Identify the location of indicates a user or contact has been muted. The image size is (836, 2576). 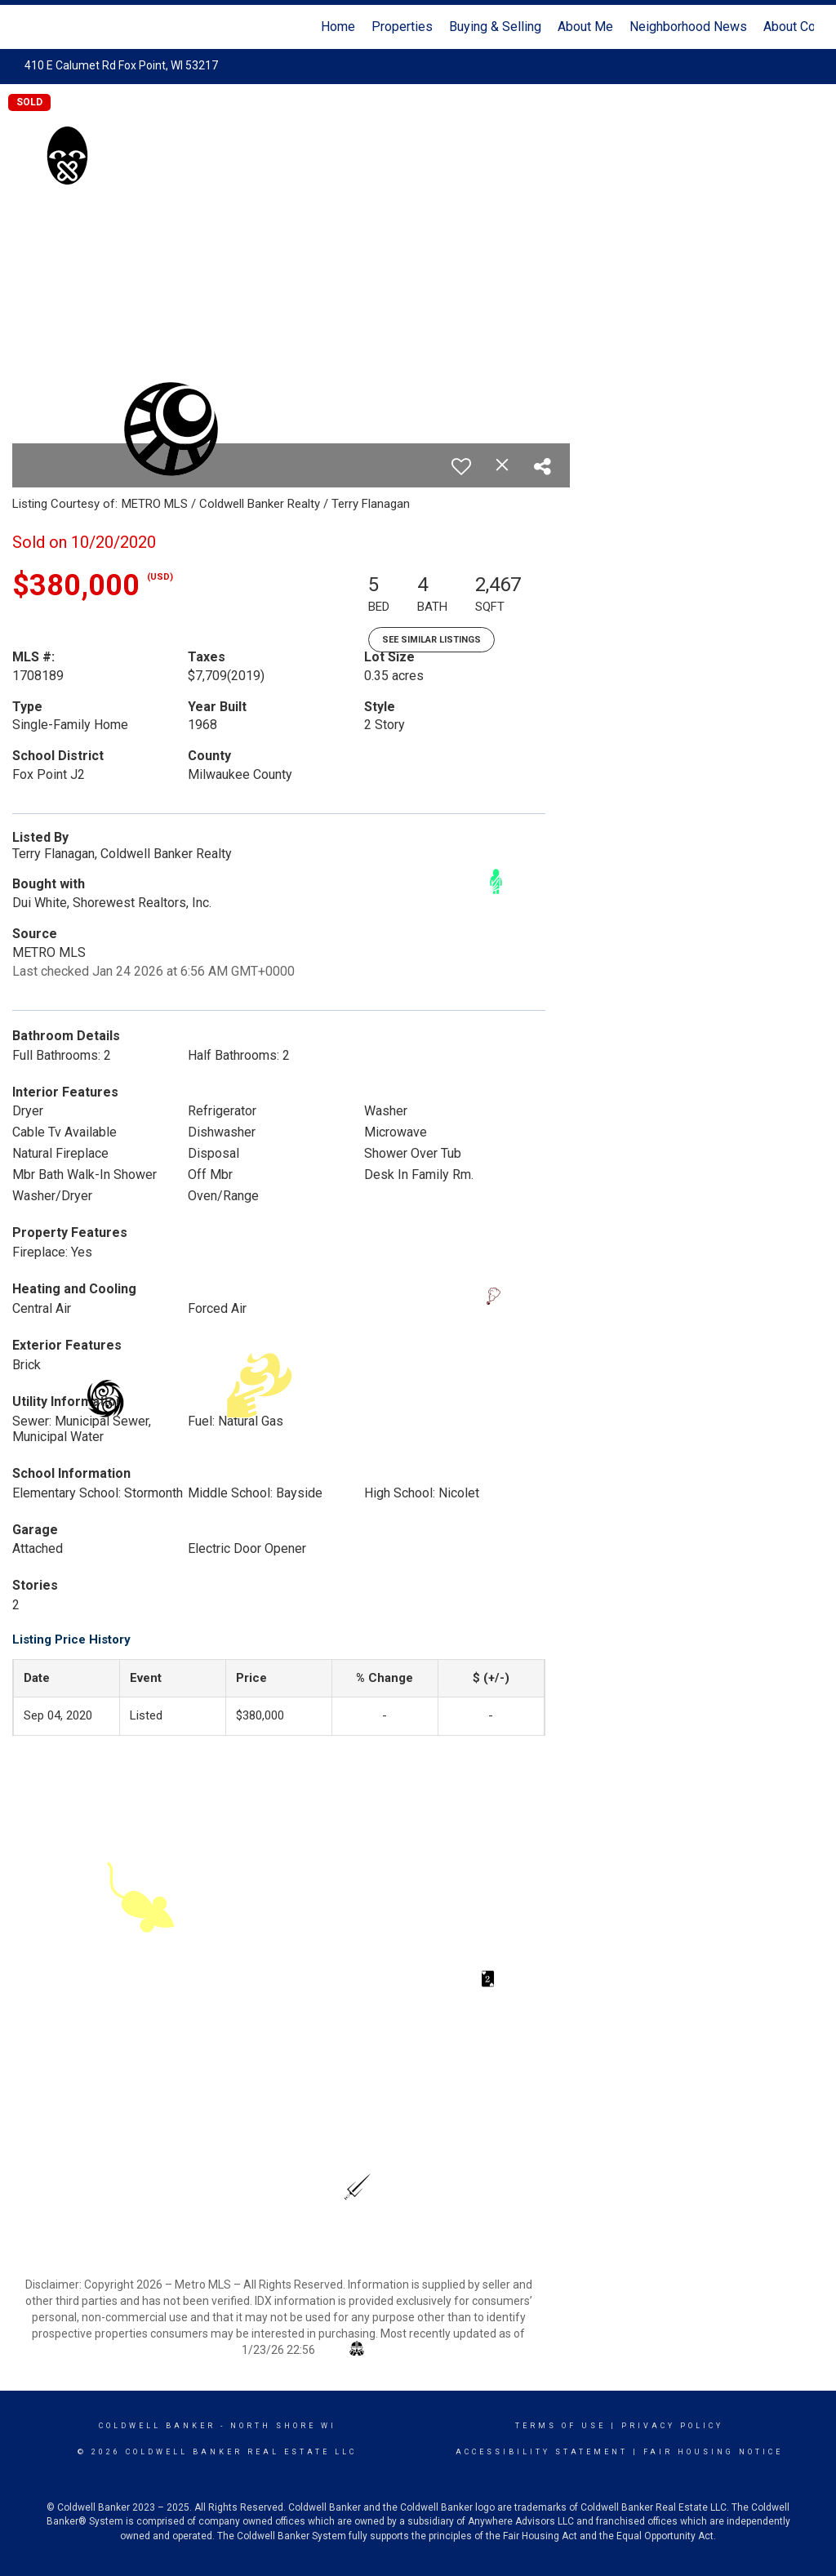
(67, 155).